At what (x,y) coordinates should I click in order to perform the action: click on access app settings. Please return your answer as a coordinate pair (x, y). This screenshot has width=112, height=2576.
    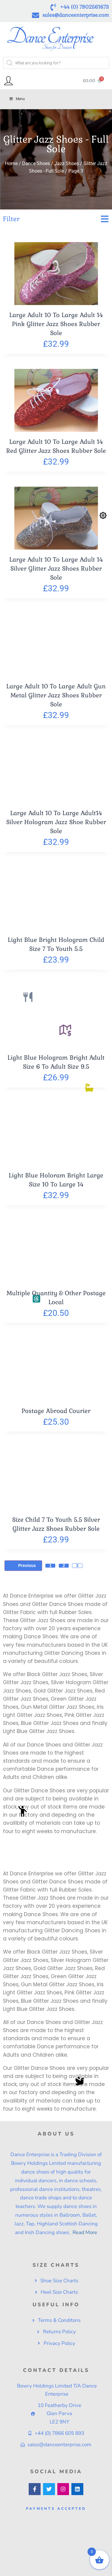
    Looking at the image, I should click on (103, 515).